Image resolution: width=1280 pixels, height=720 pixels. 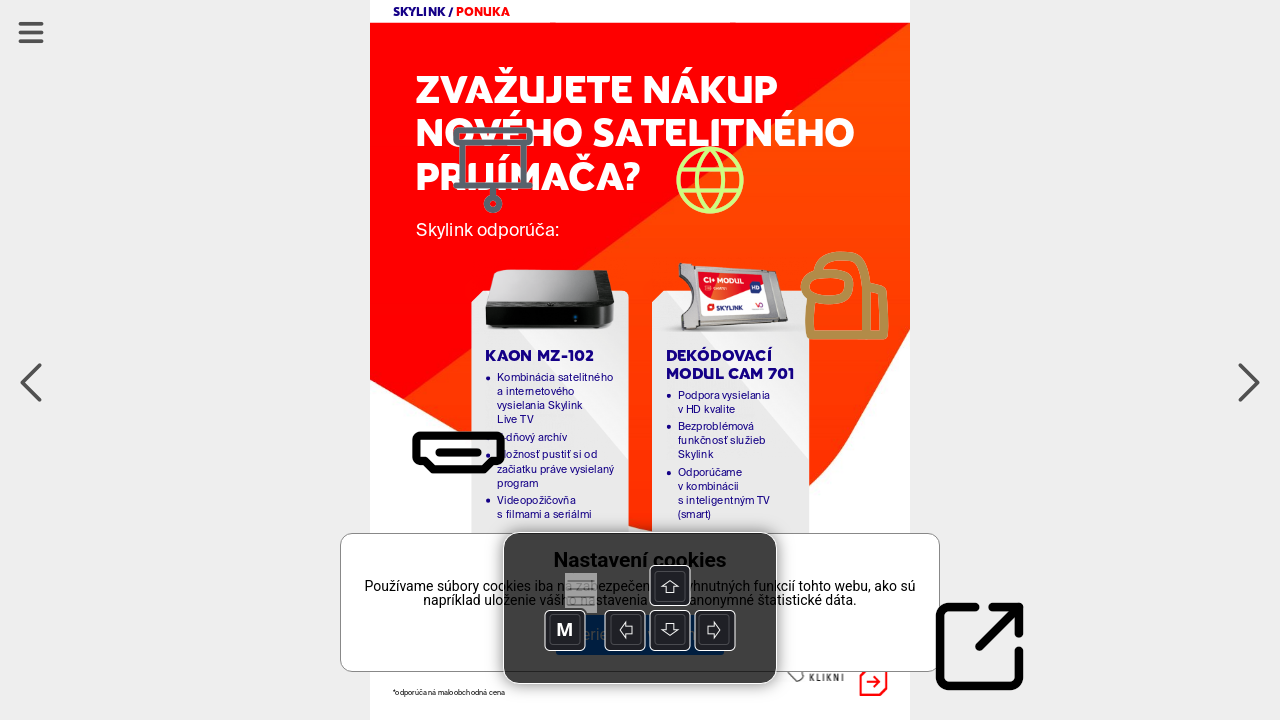 What do you see at coordinates (458, 452) in the screenshot?
I see `hdmi port connection status` at bounding box center [458, 452].